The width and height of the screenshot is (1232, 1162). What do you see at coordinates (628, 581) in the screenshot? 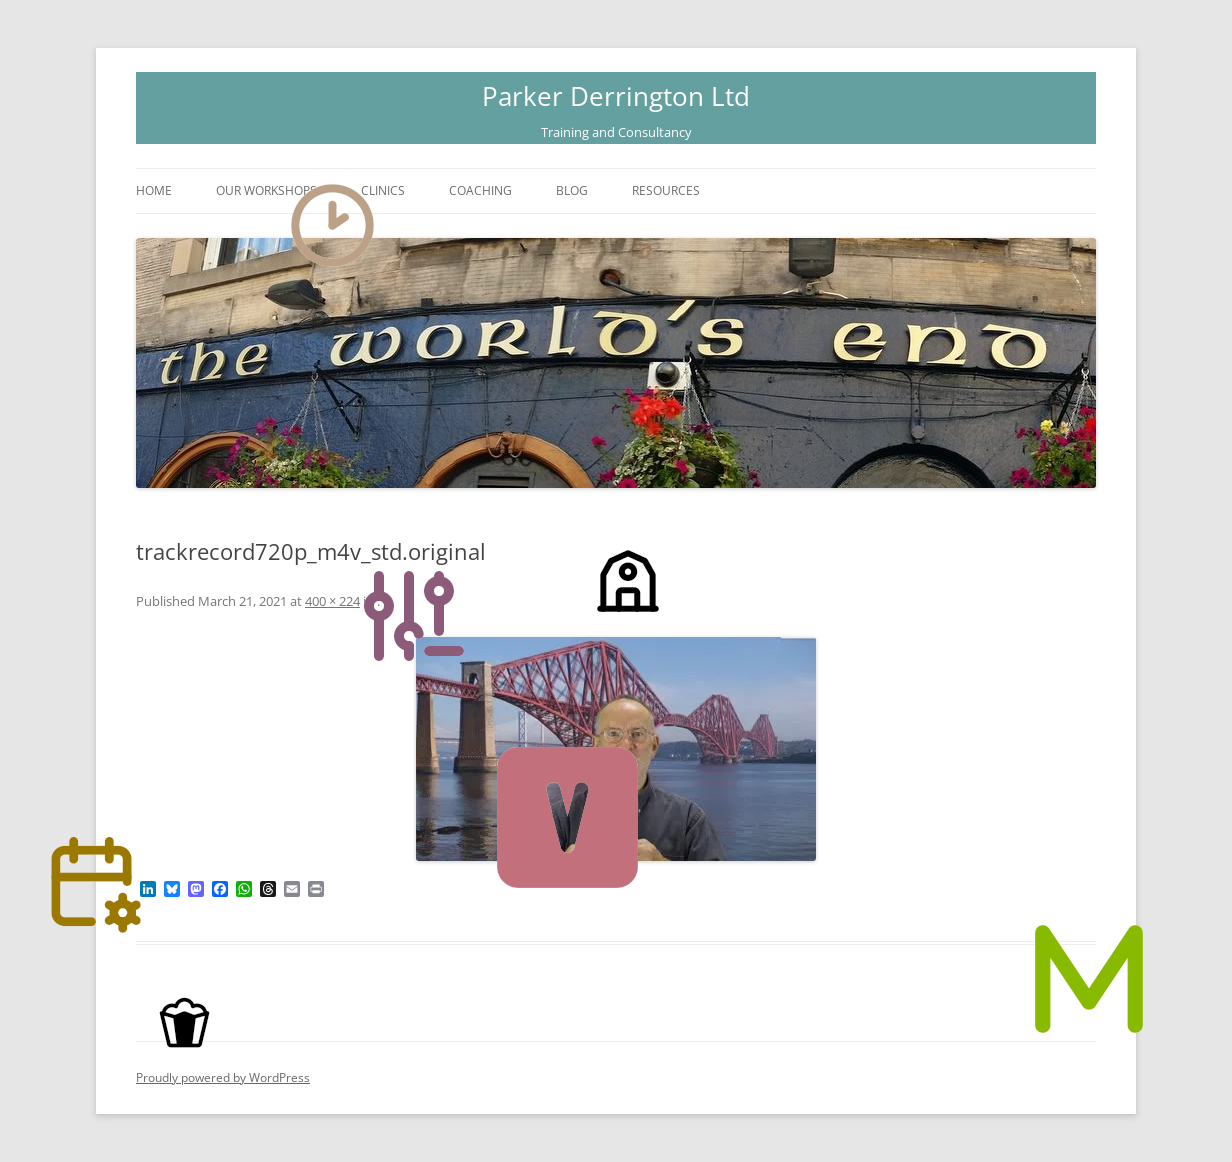
I see `view cottage or cabin rental listings` at bounding box center [628, 581].